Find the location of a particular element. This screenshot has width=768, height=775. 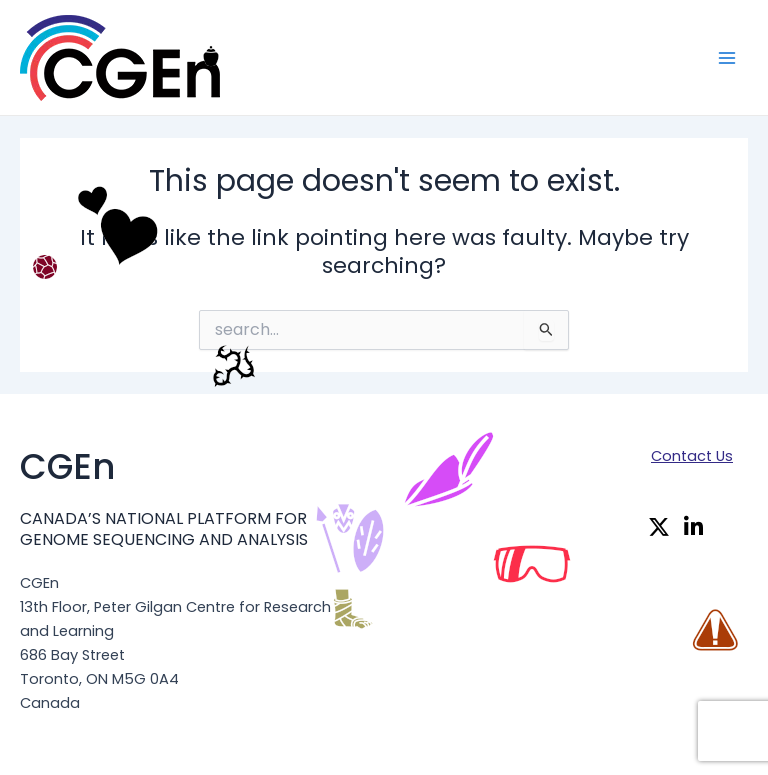

warning or hazard alert indicator is located at coordinates (715, 630).